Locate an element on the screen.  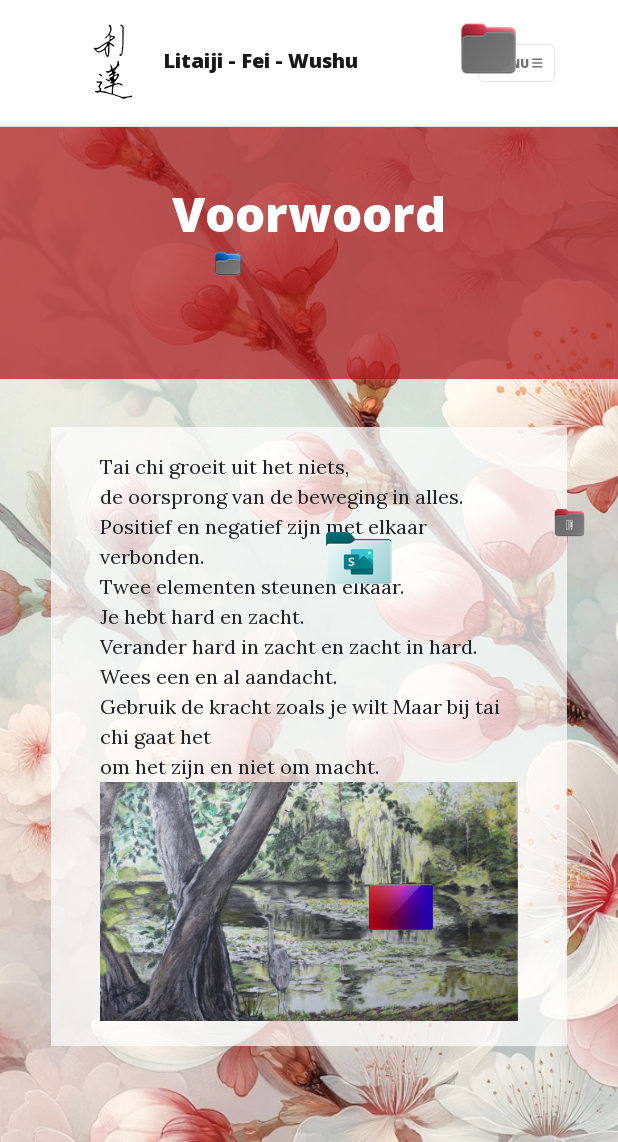
open folder to view contents is located at coordinates (488, 48).